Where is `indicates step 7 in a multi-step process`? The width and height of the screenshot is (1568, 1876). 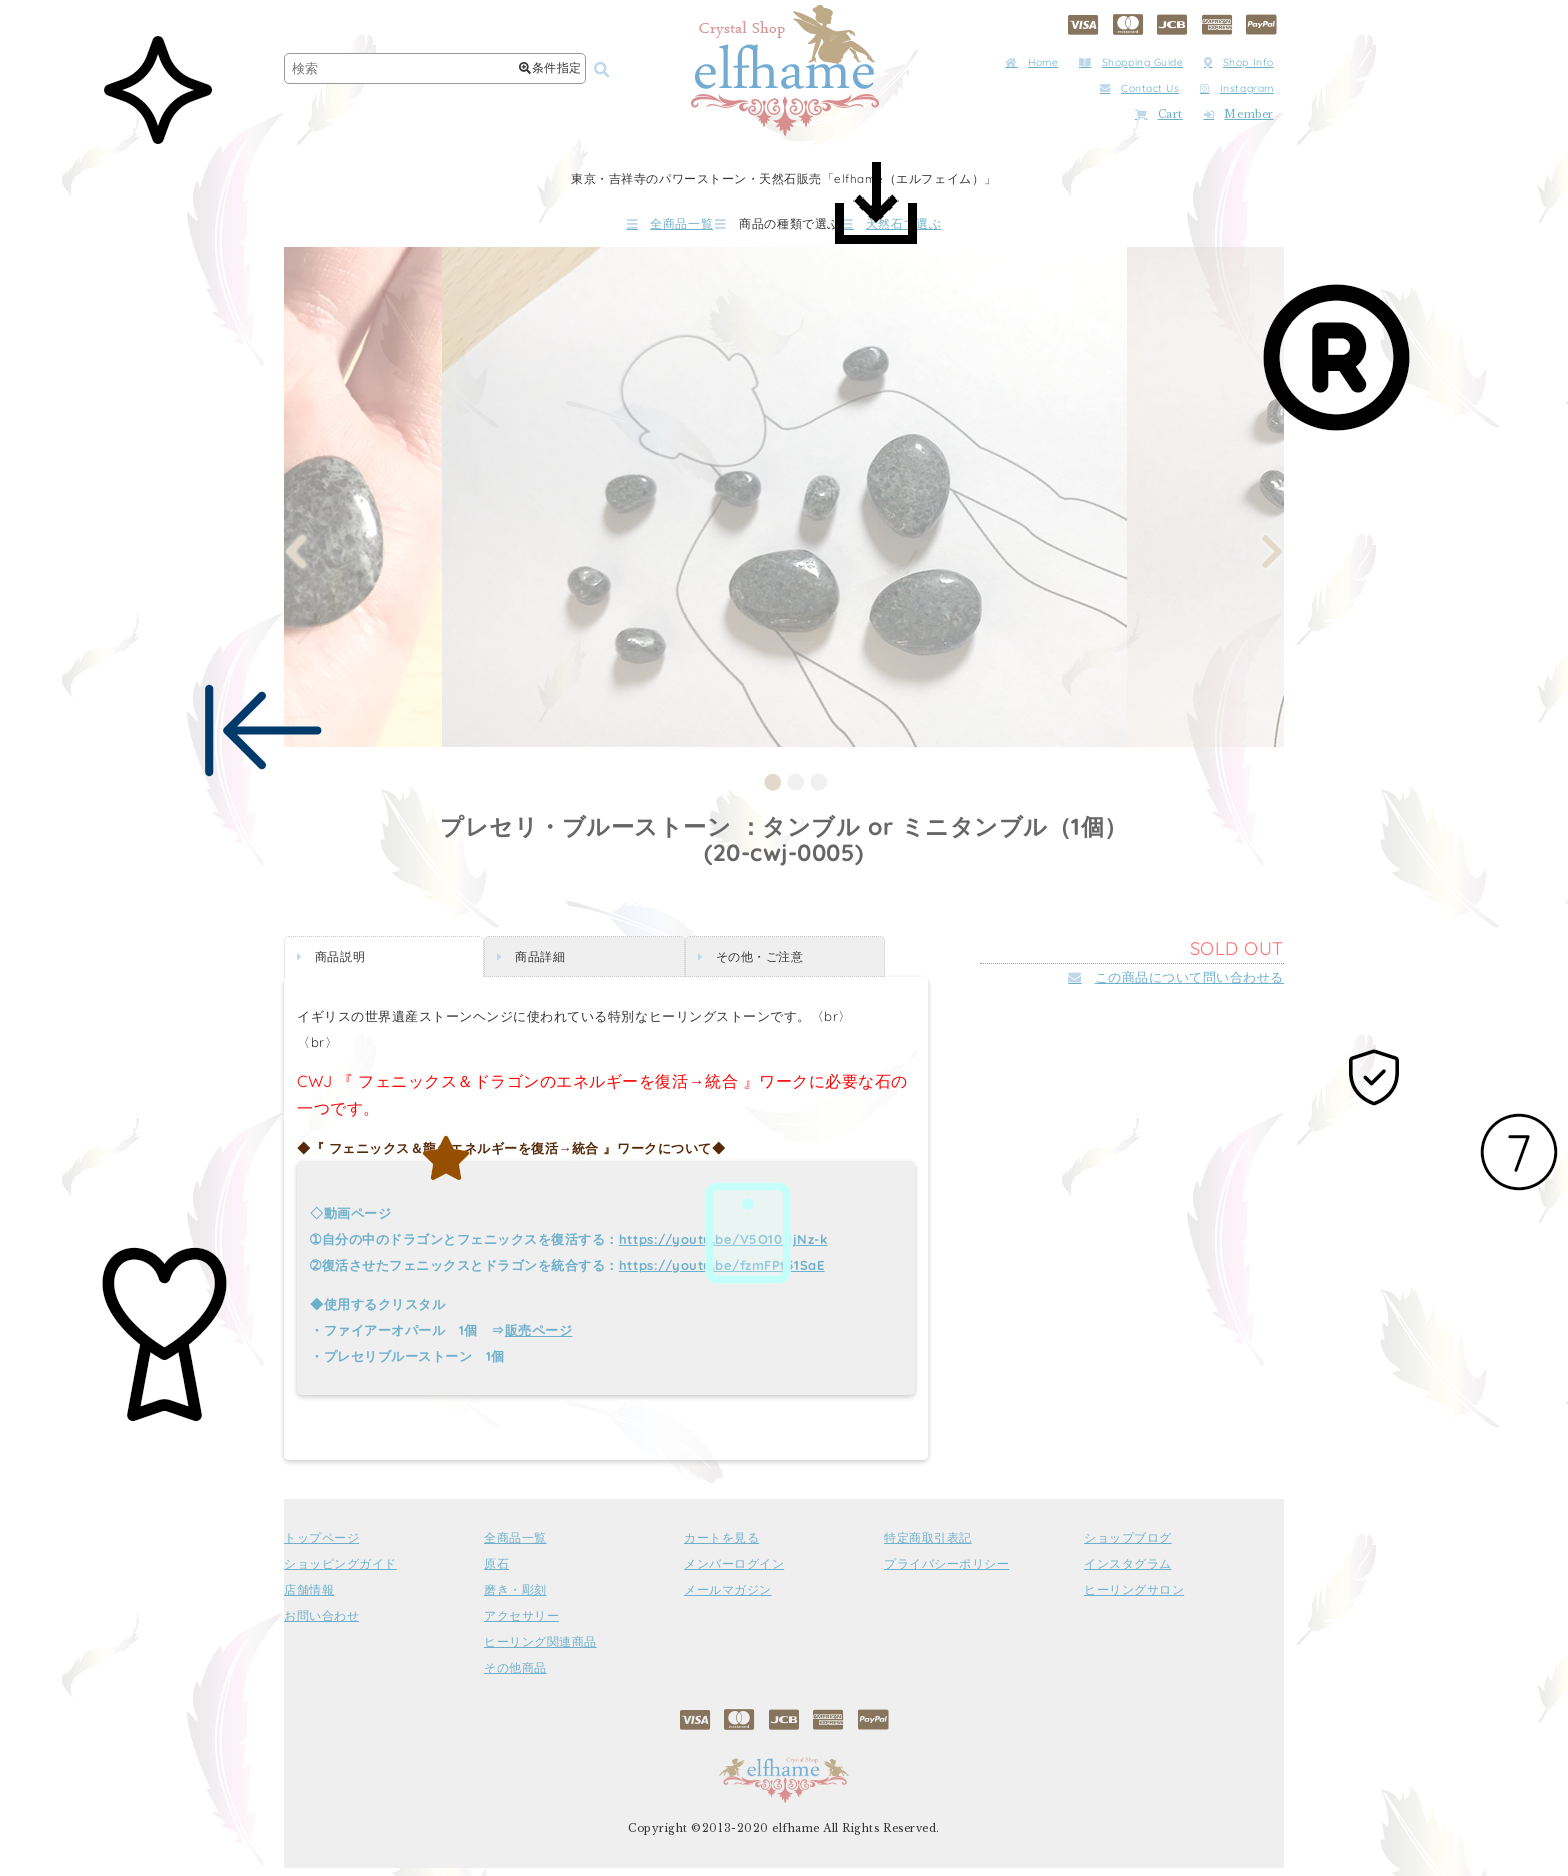
indicates step 7 in a multi-step process is located at coordinates (1519, 1152).